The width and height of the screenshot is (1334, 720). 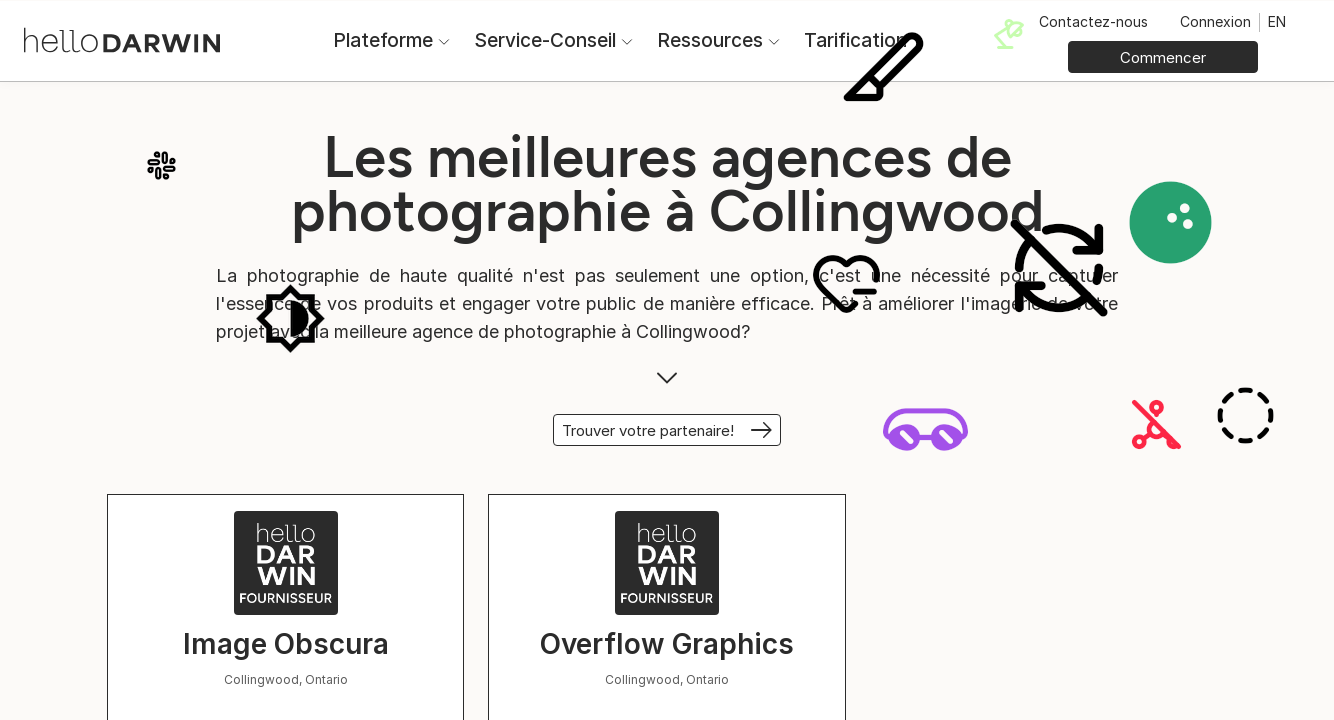 What do you see at coordinates (925, 429) in the screenshot?
I see `access virtual reality or immersive mode` at bounding box center [925, 429].